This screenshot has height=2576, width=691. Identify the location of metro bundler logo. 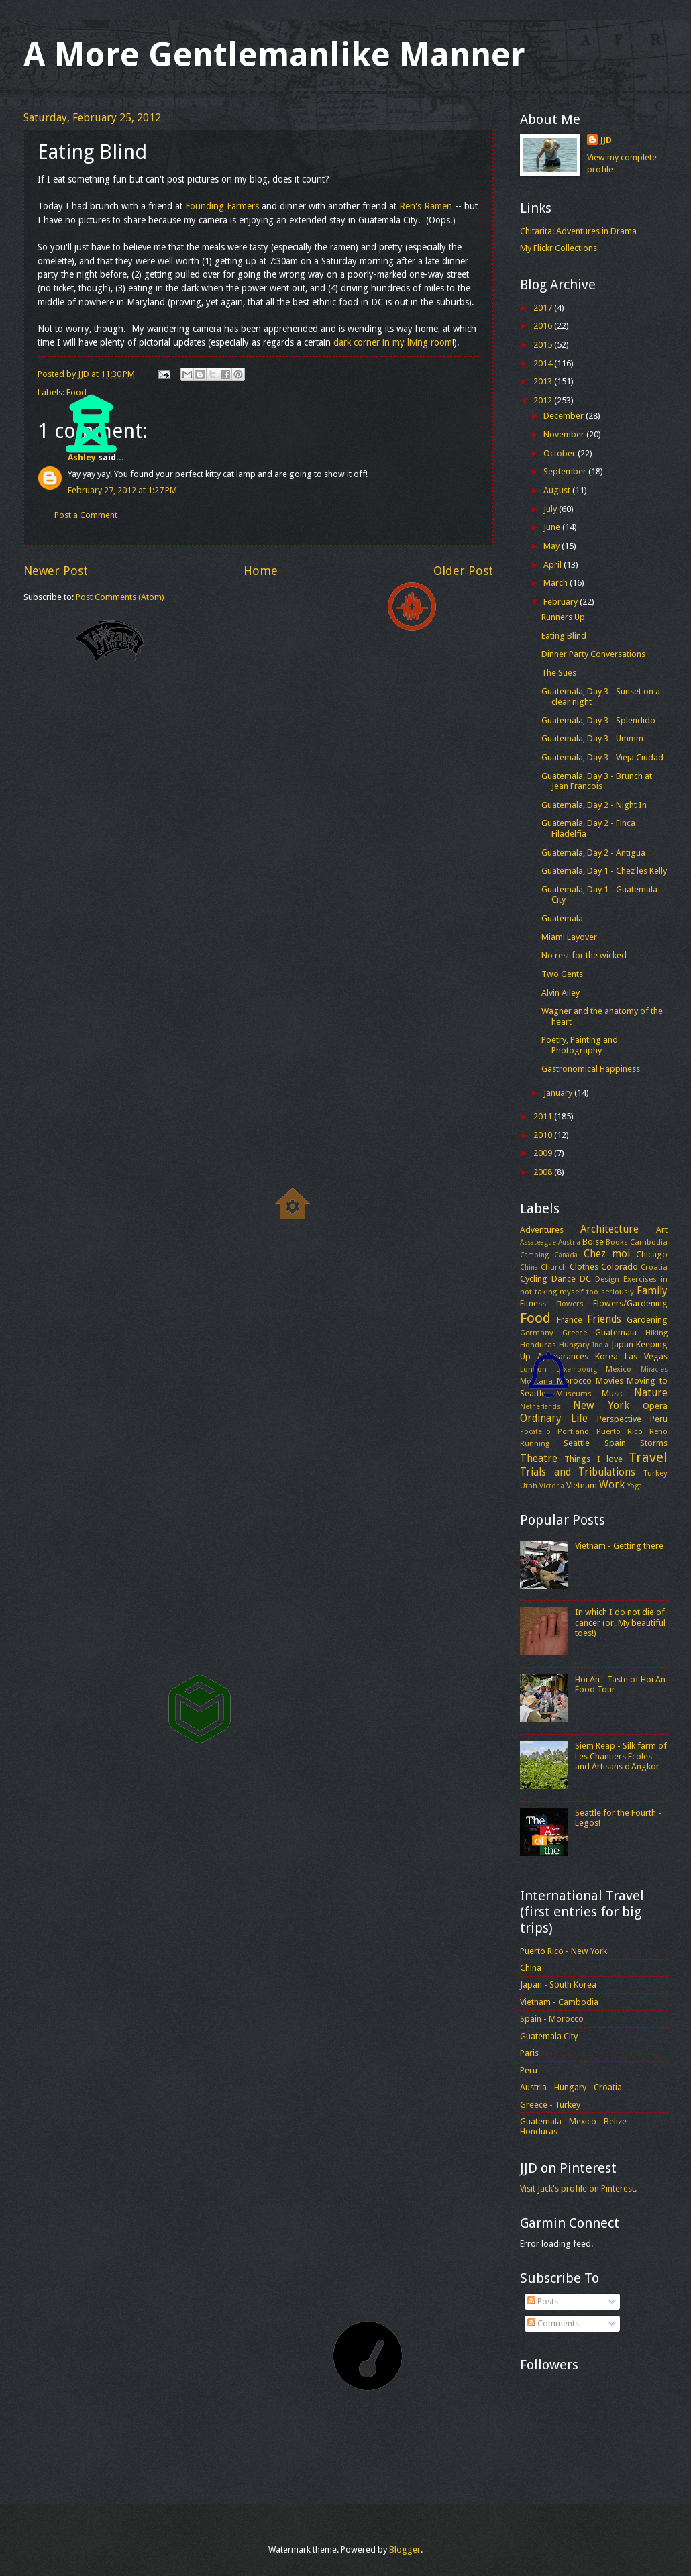
(199, 1708).